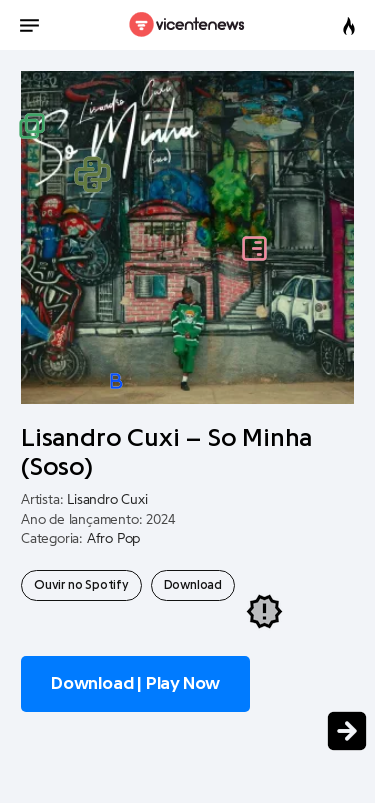  I want to click on view overlapping layers or intersecting objects, so click(32, 126).